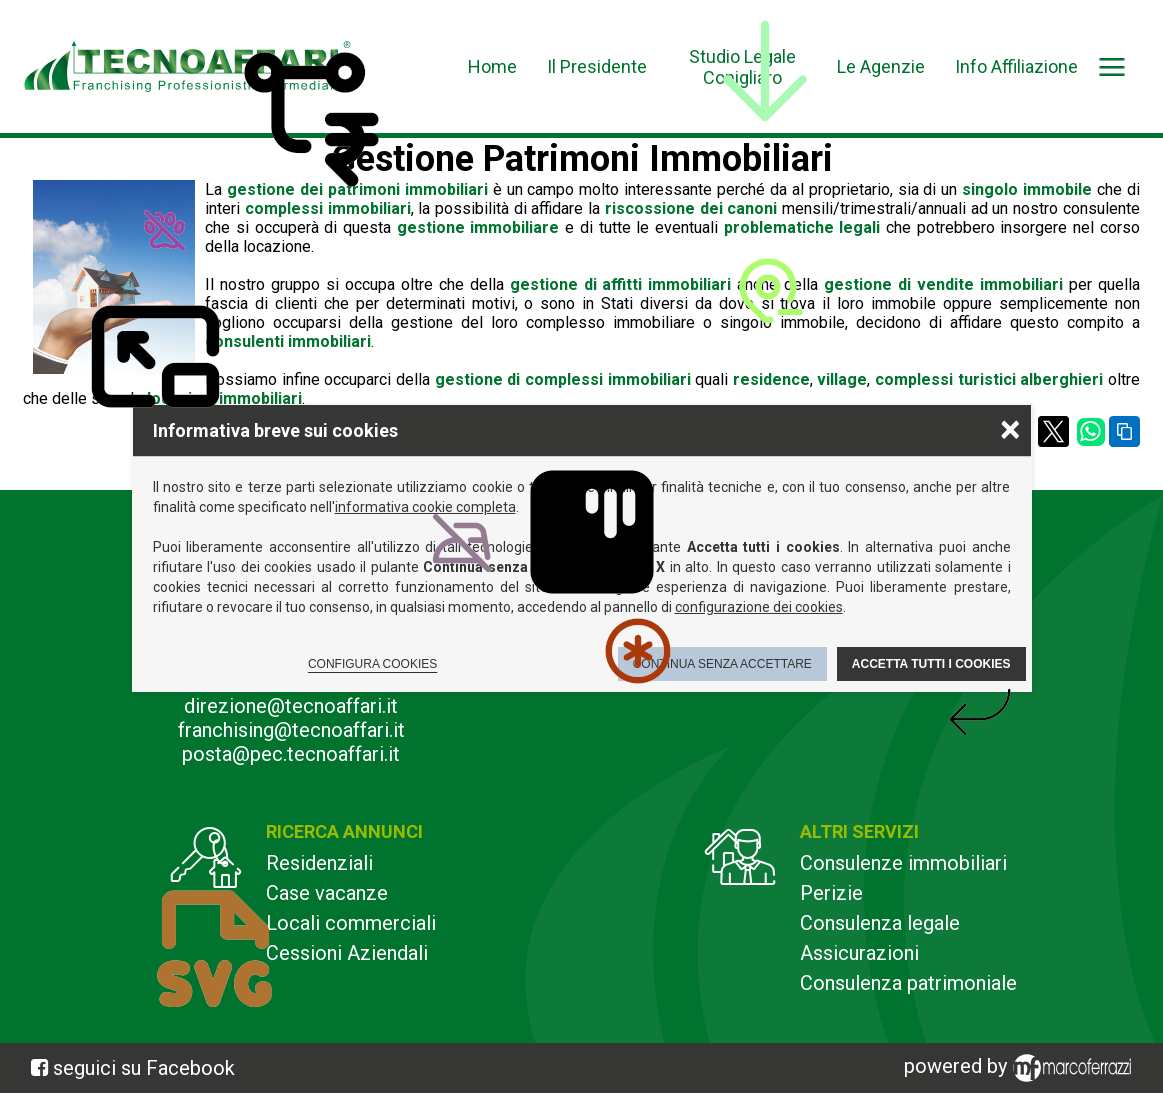  Describe the element at coordinates (765, 71) in the screenshot. I see `scroll down or view more content` at that location.